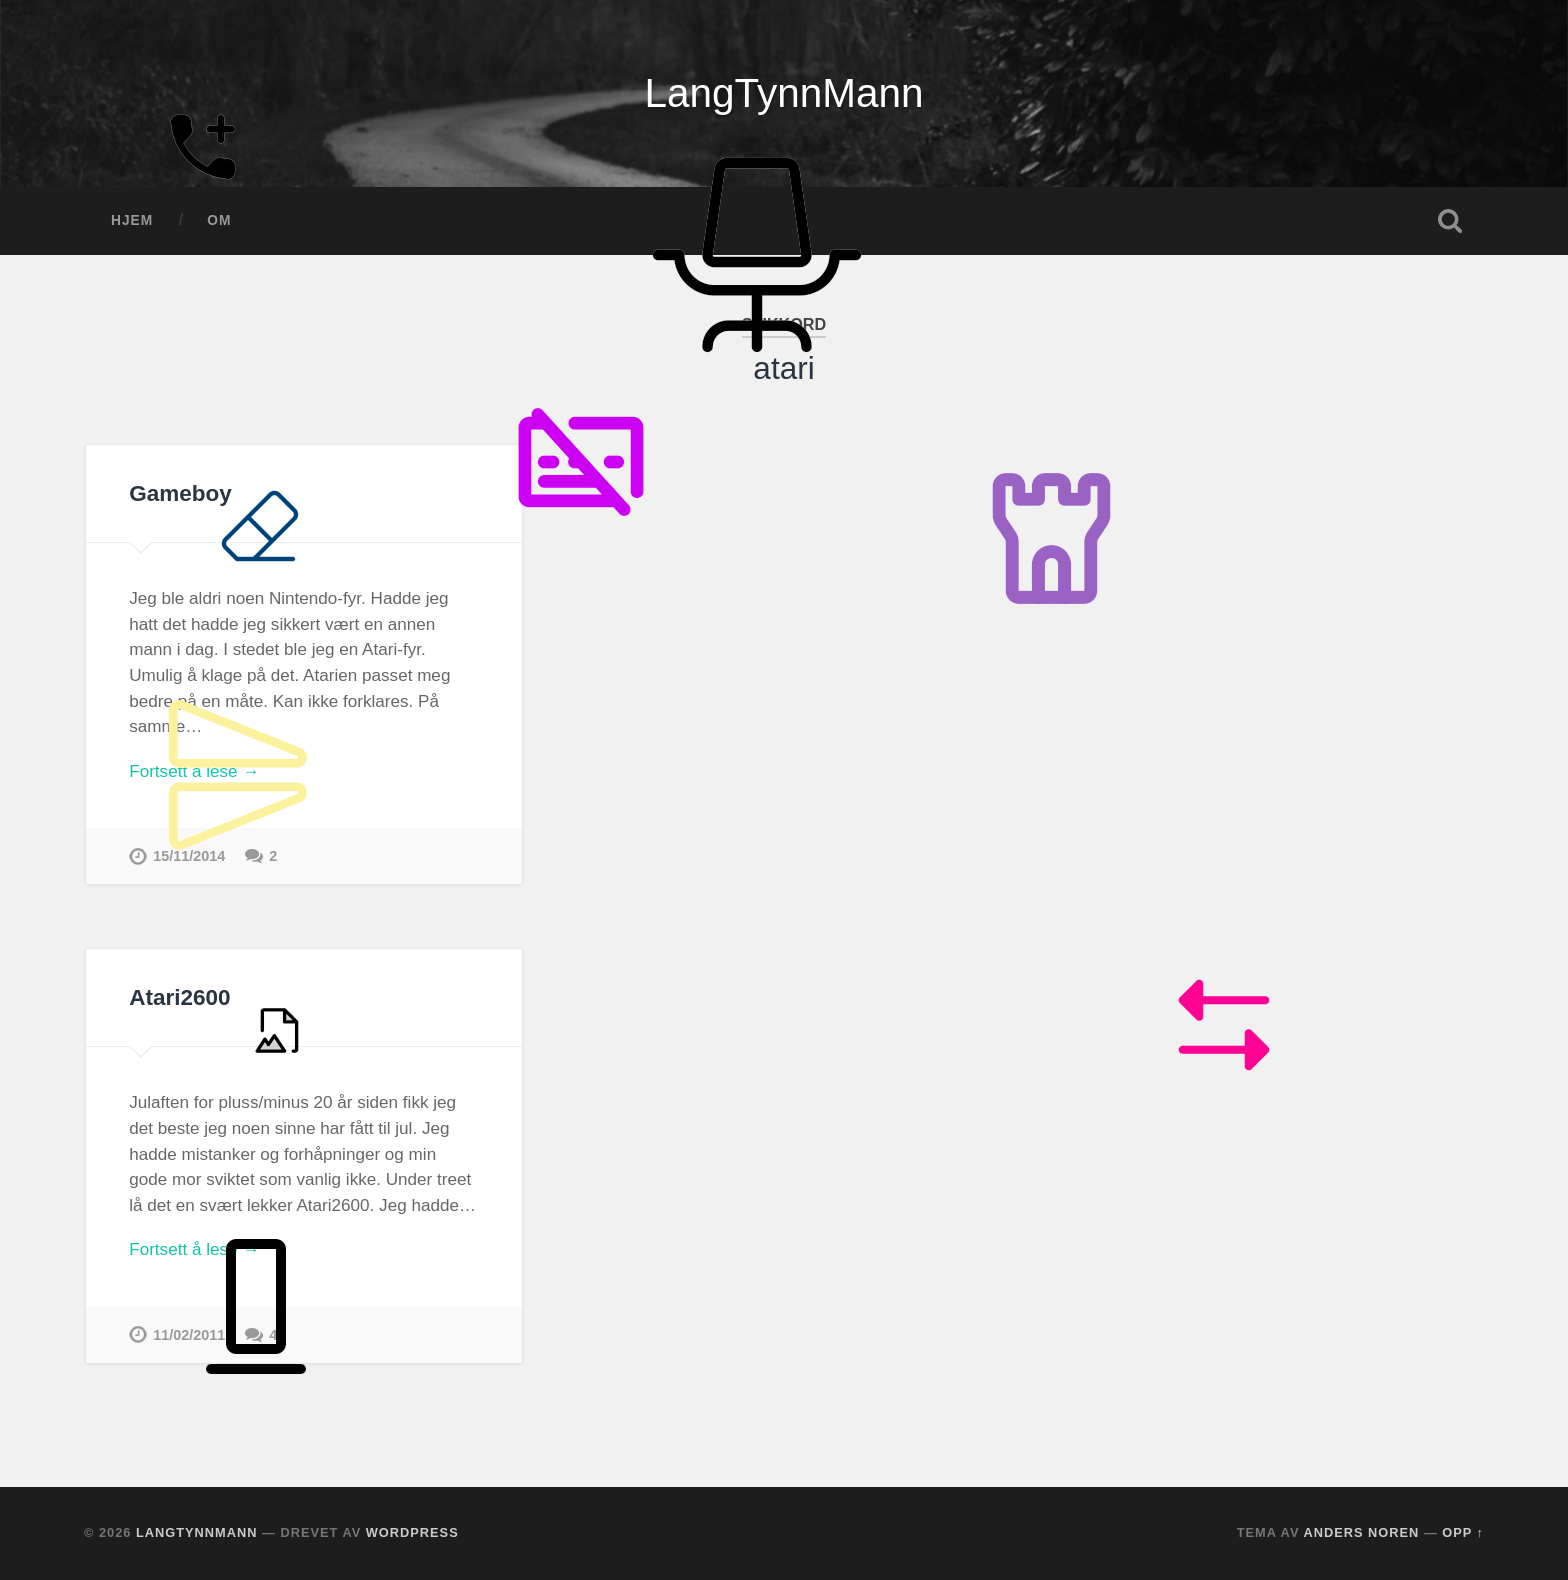  I want to click on erase or clear content, so click(260, 526).